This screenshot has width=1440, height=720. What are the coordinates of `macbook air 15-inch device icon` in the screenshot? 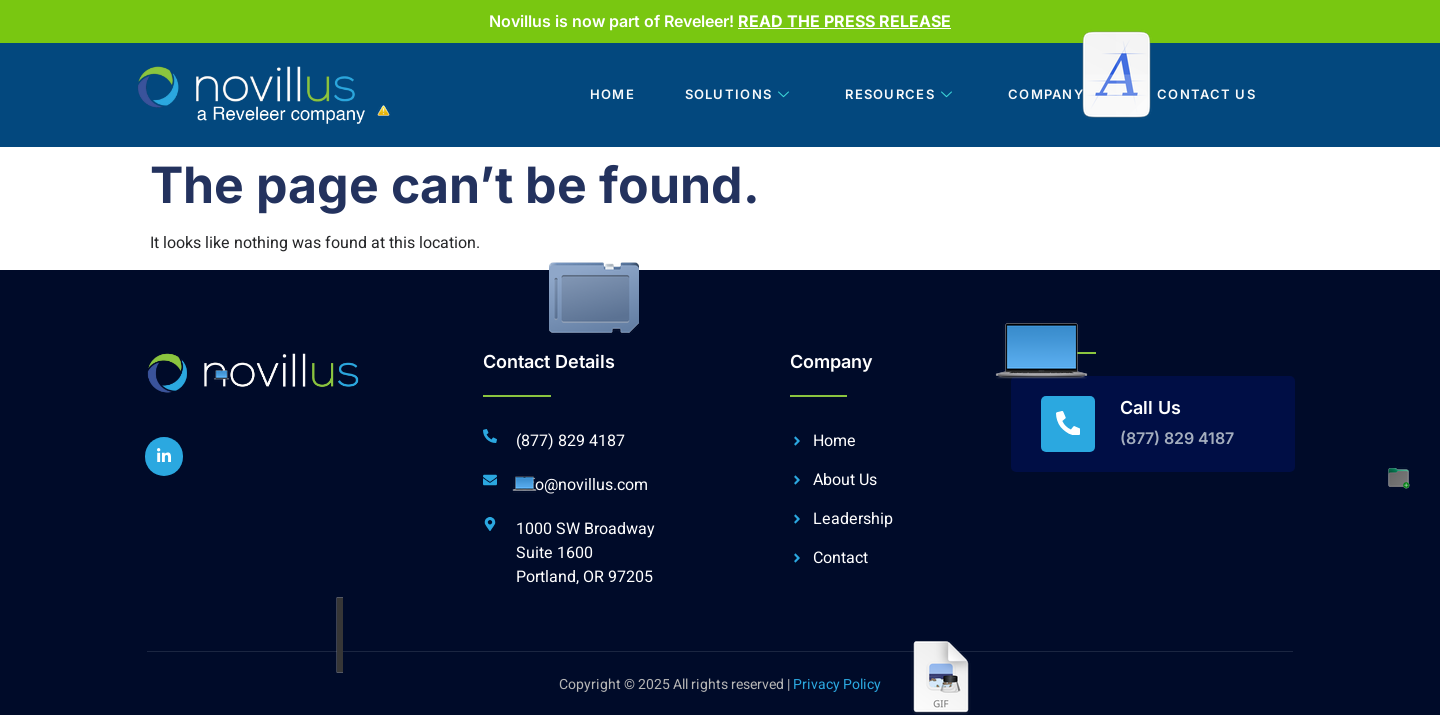 It's located at (524, 482).